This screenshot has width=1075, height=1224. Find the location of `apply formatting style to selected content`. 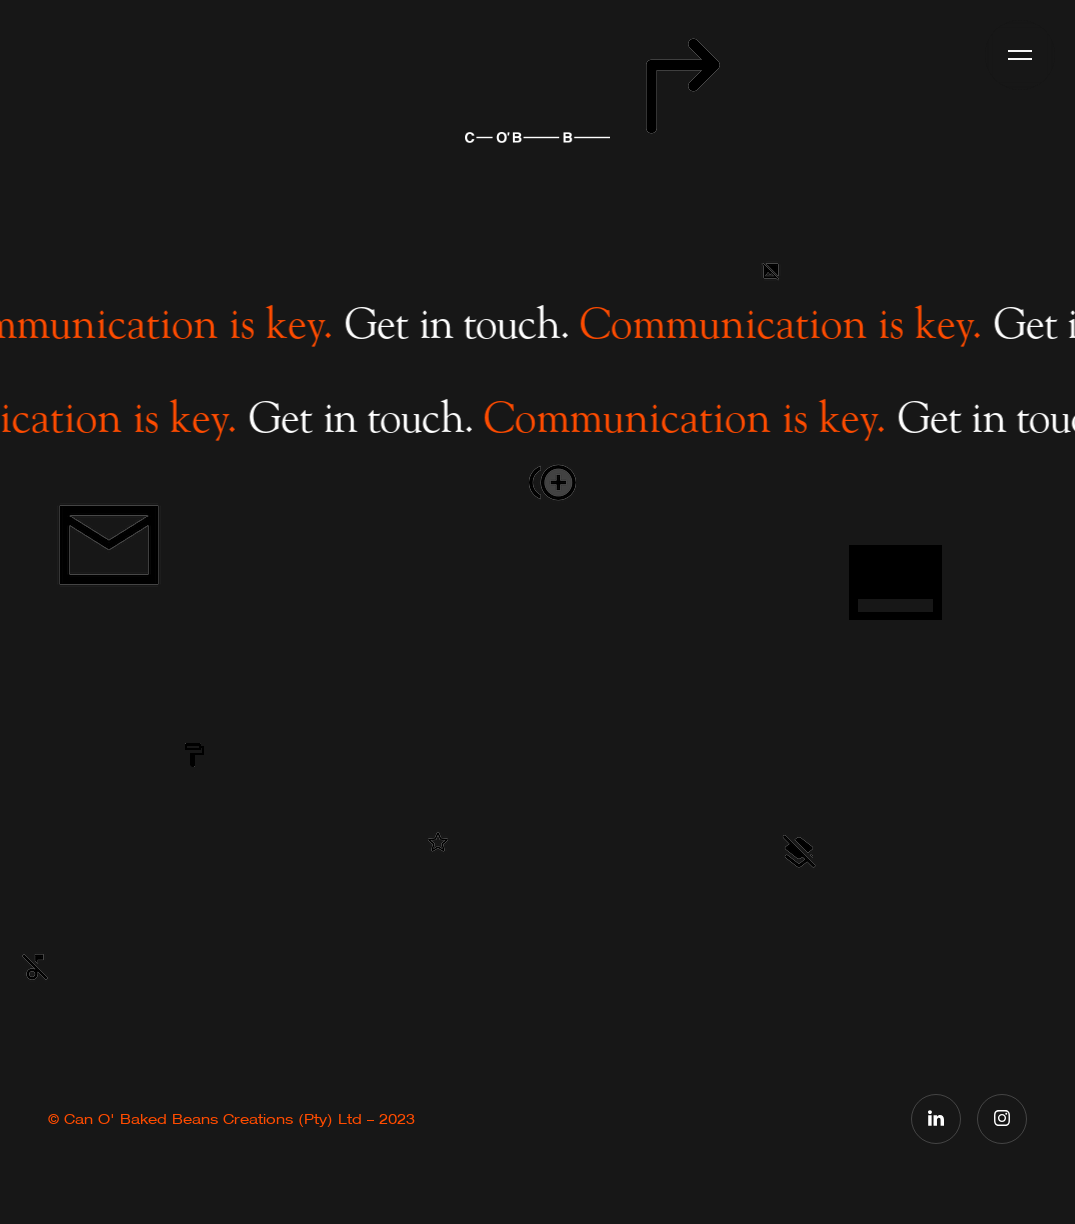

apply formatting style to selected content is located at coordinates (194, 755).